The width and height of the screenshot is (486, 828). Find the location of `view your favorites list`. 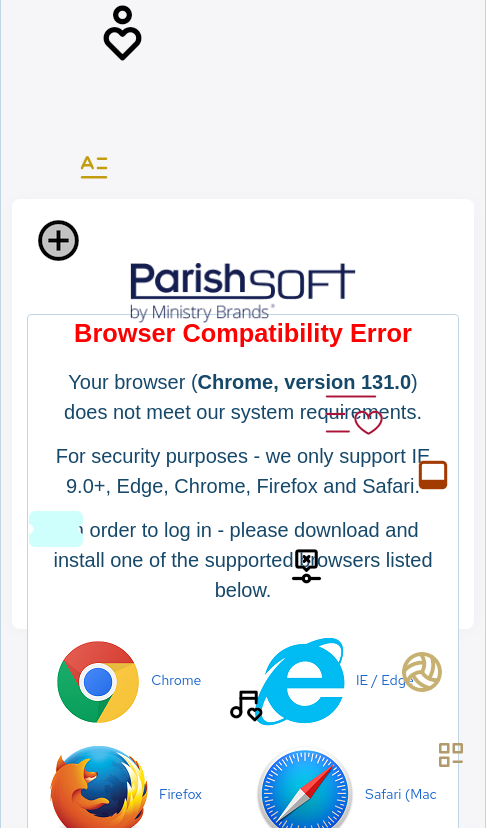

view your favorites list is located at coordinates (351, 414).